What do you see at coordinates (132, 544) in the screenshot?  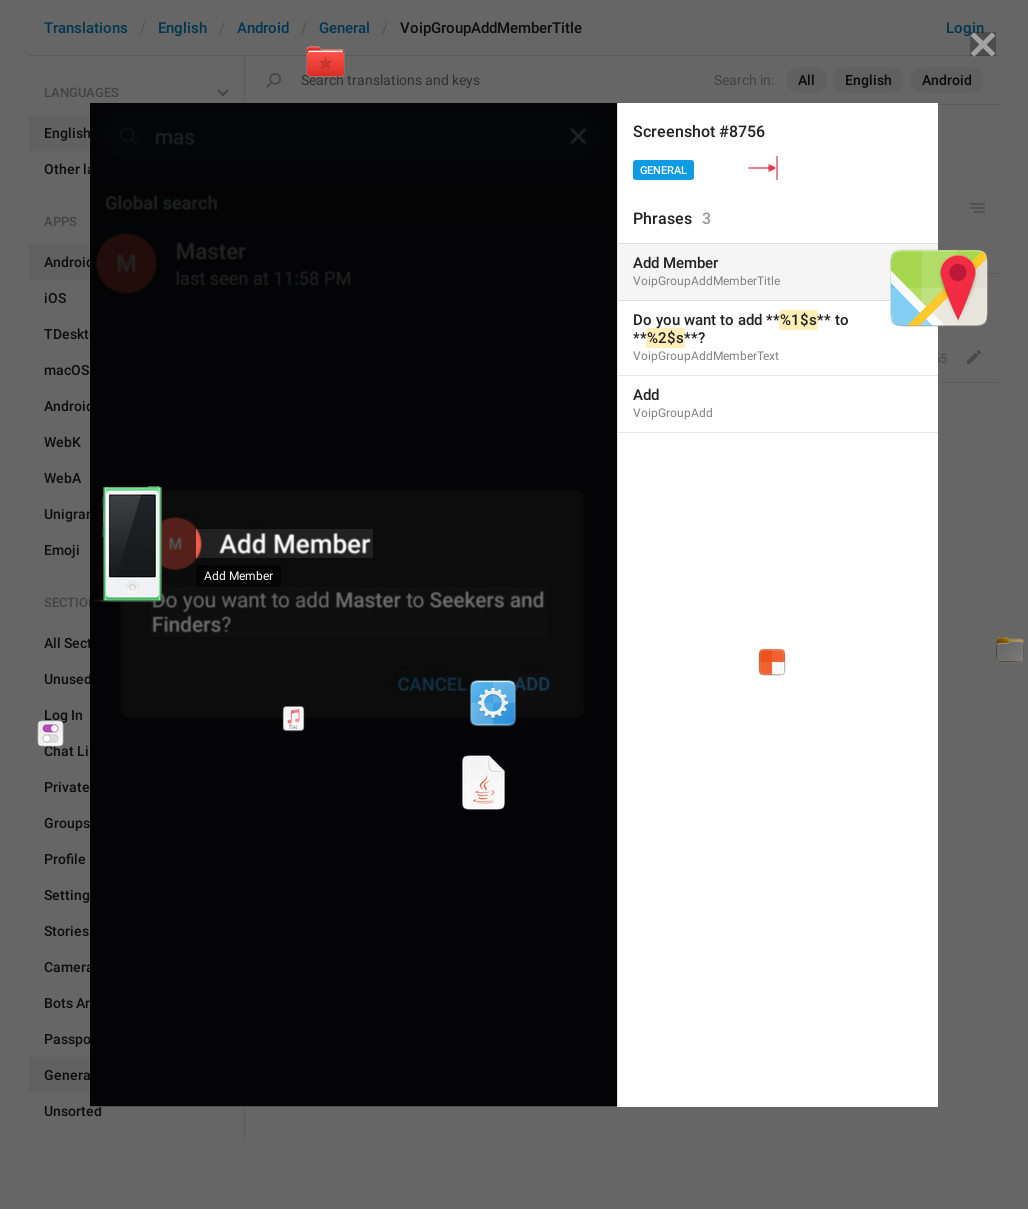 I see `iPod nano device connected` at bounding box center [132, 544].